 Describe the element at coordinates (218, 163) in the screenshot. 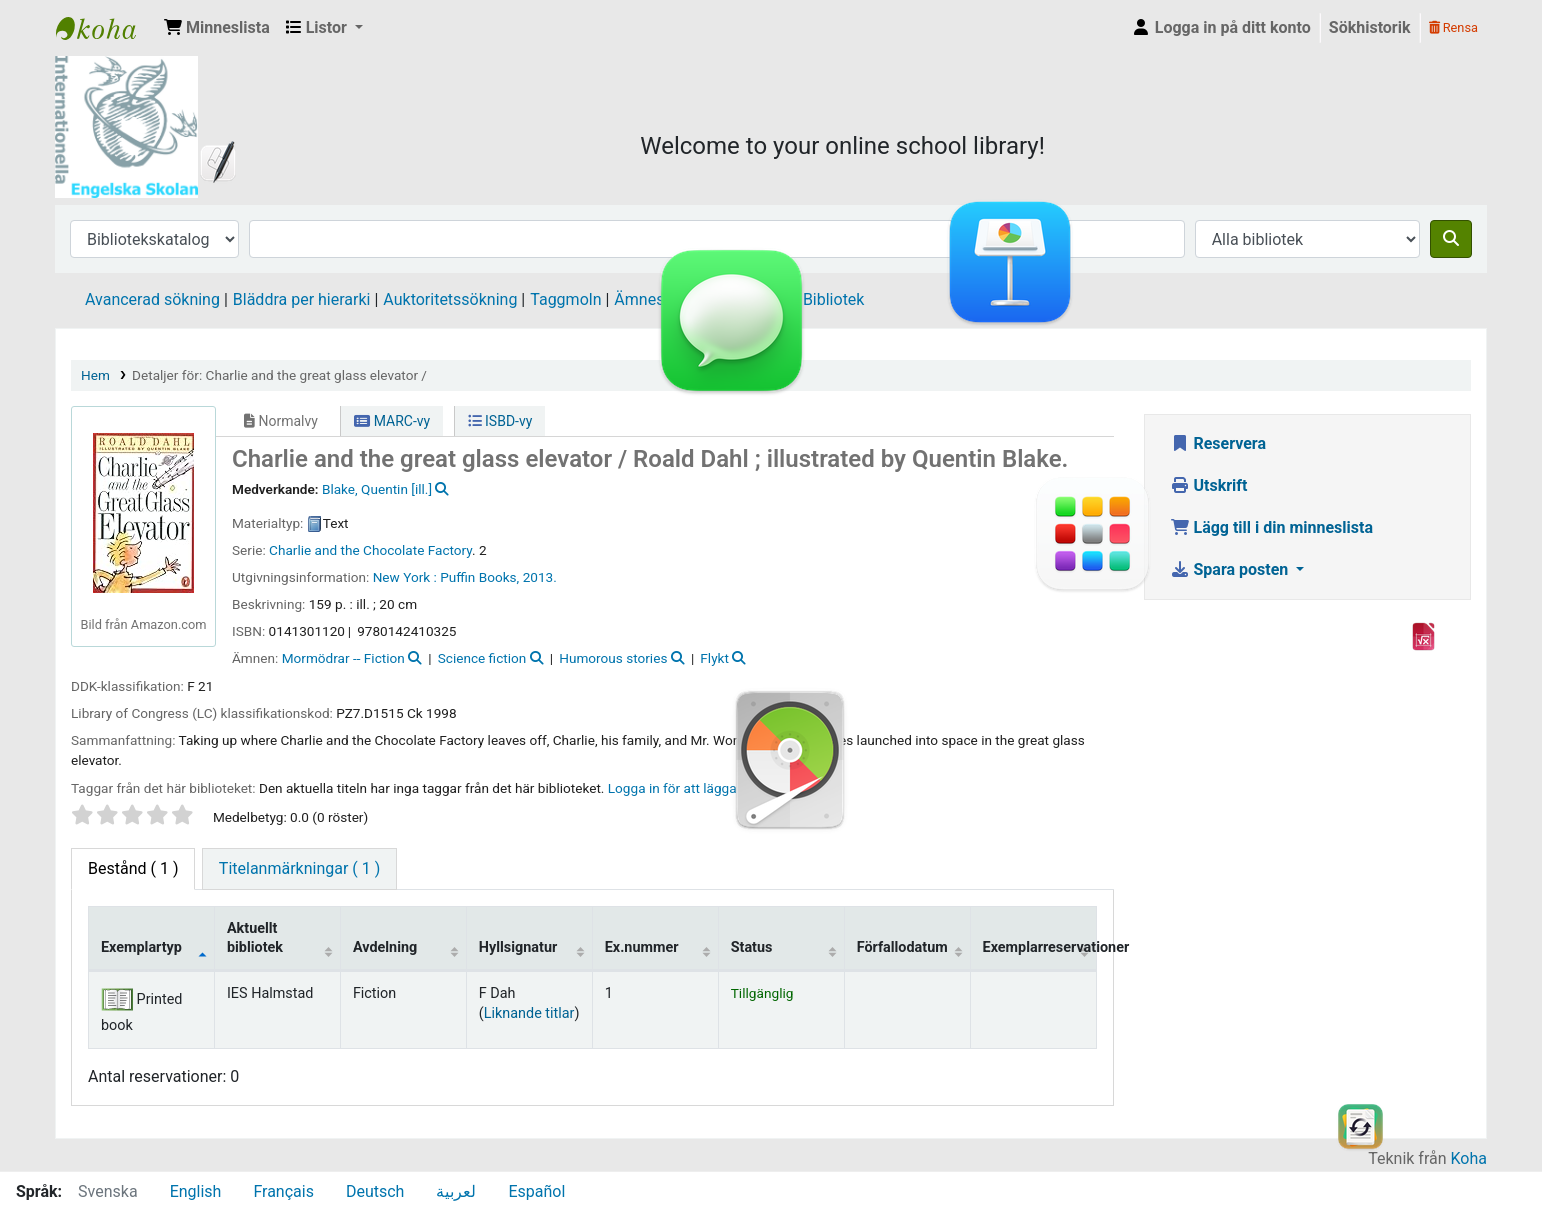

I see `open script editor to write or edit applescript code` at that location.